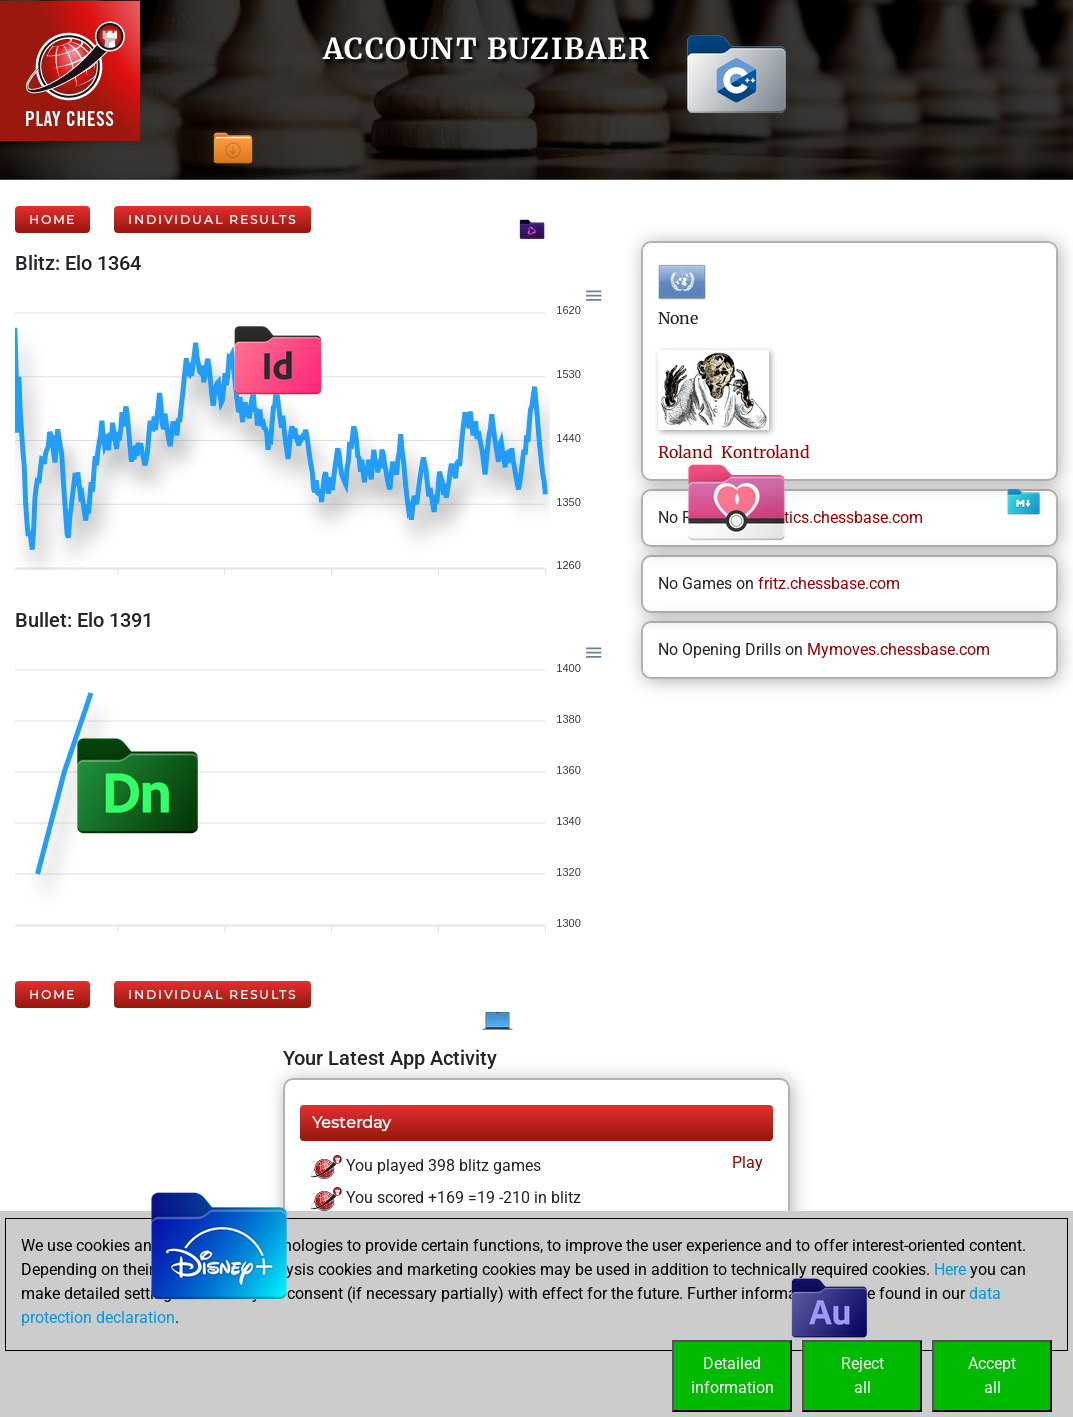  I want to click on open pokémon love ball themed folder, so click(736, 505).